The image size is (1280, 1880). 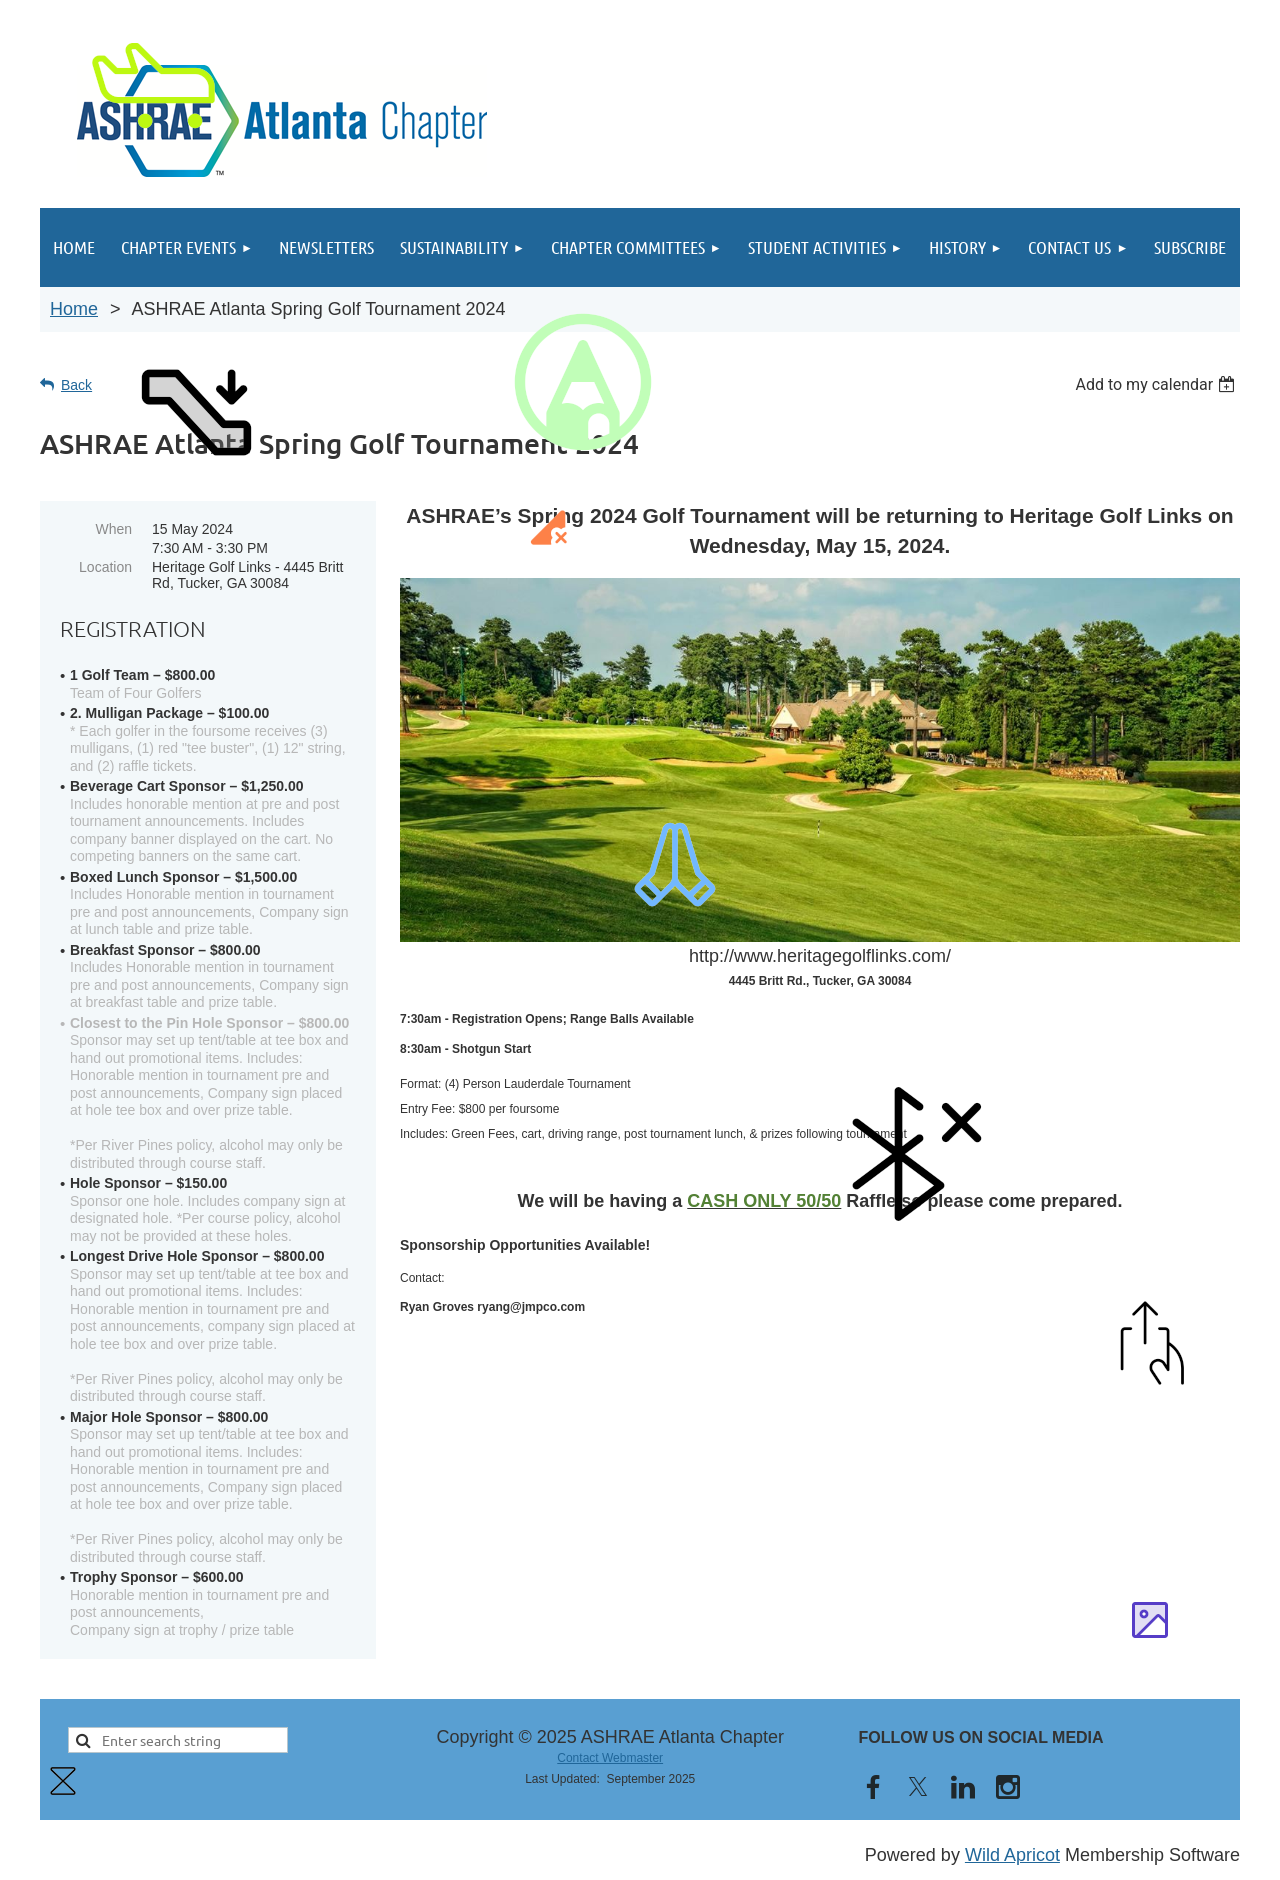 I want to click on express gratitude or thanks, so click(x=675, y=866).